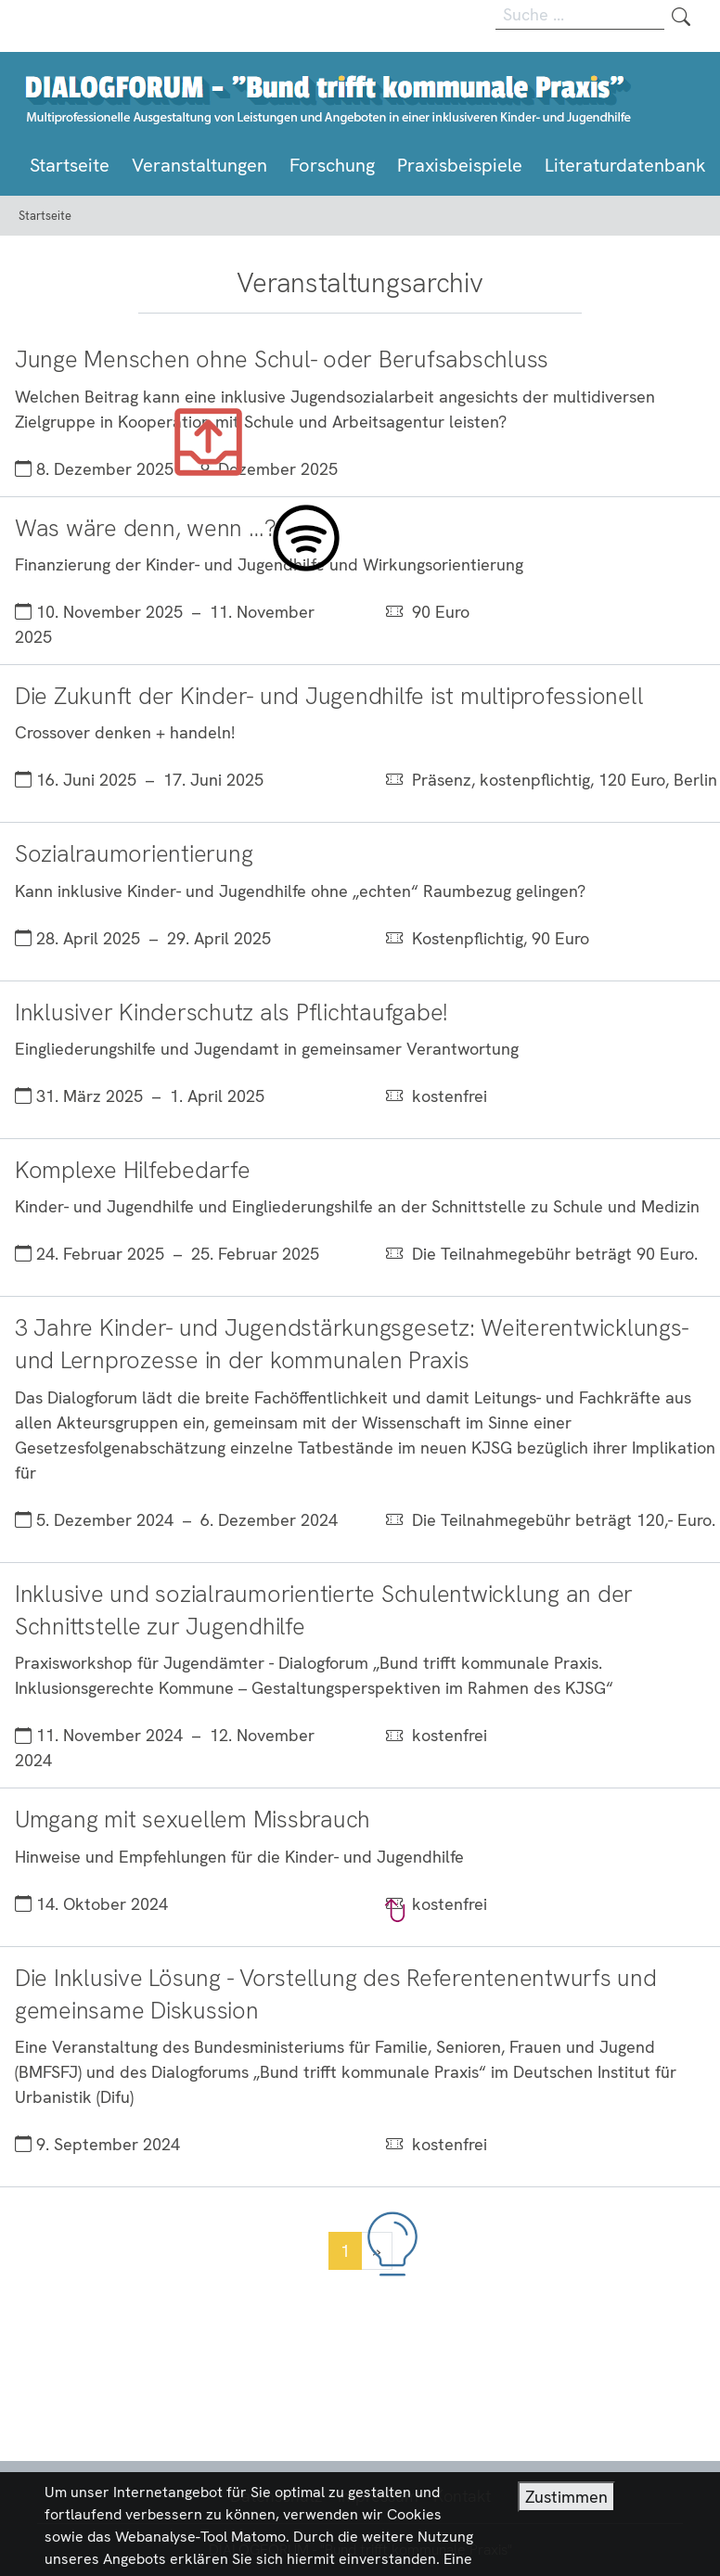  What do you see at coordinates (306, 538) in the screenshot?
I see `open Spotify` at bounding box center [306, 538].